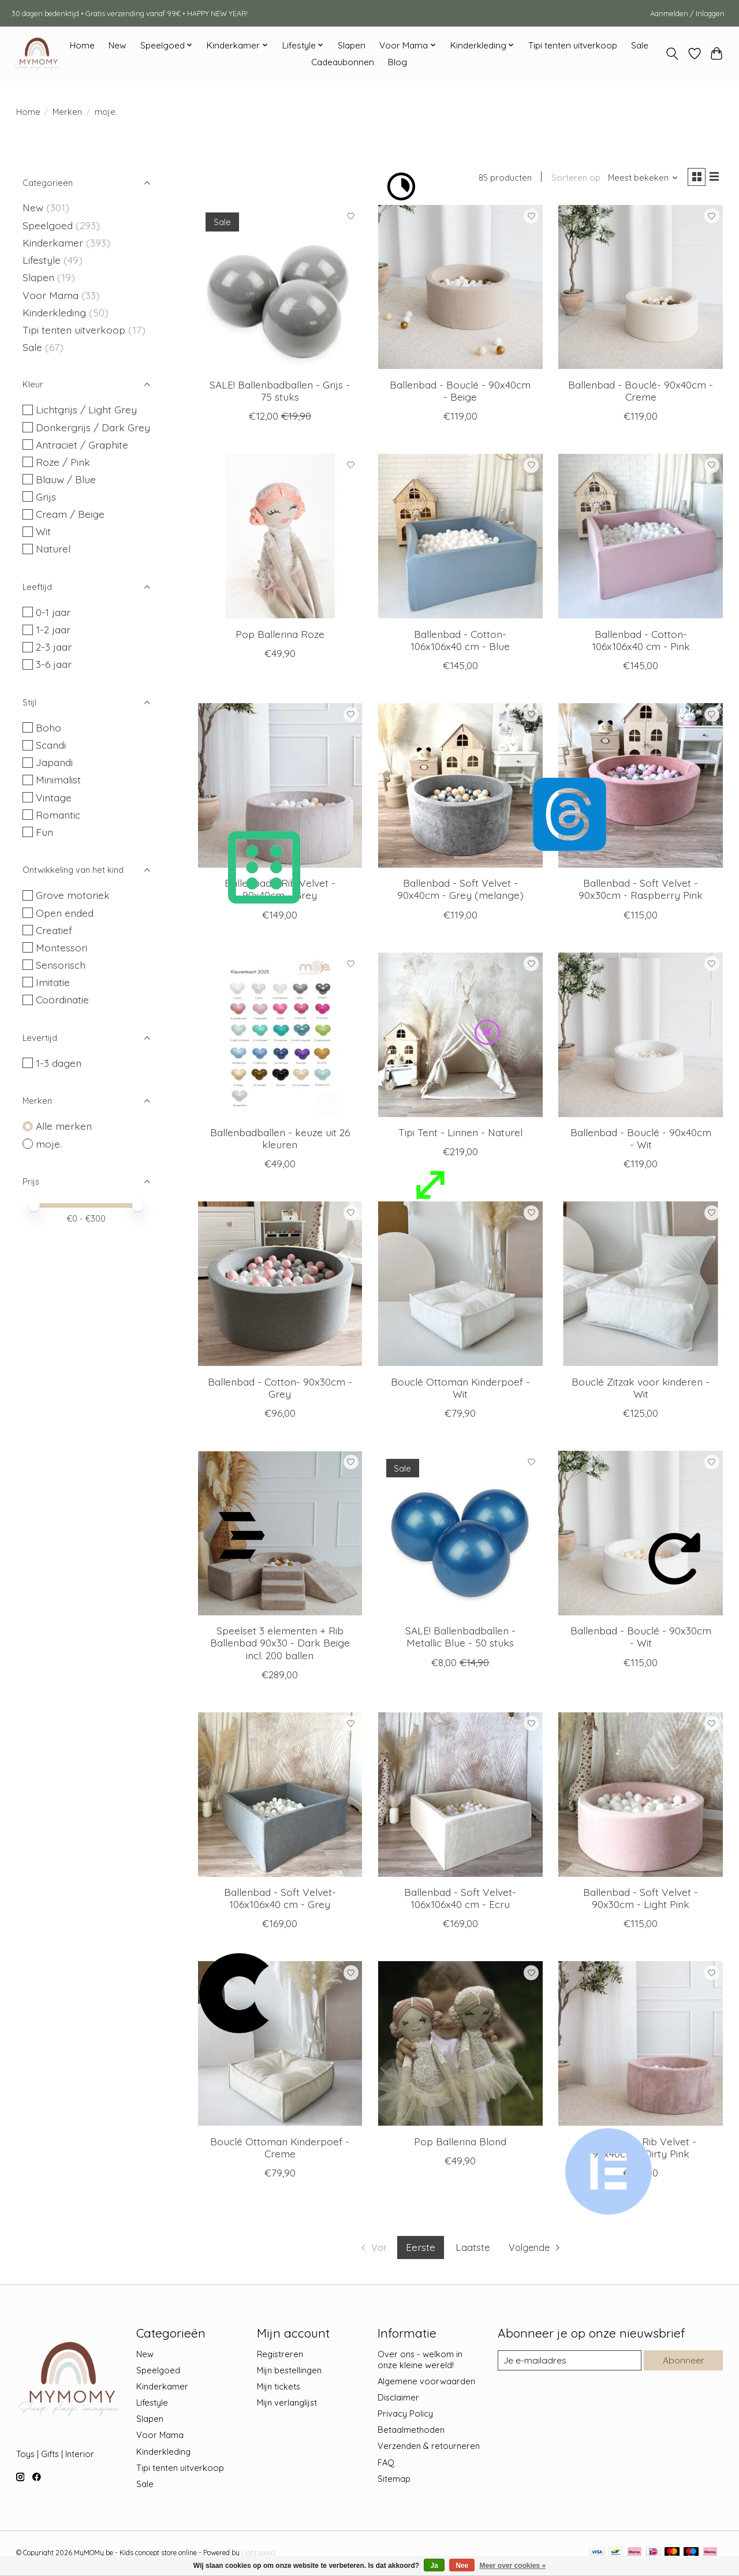  What do you see at coordinates (430, 1185) in the screenshot?
I see `expand content to full screen` at bounding box center [430, 1185].